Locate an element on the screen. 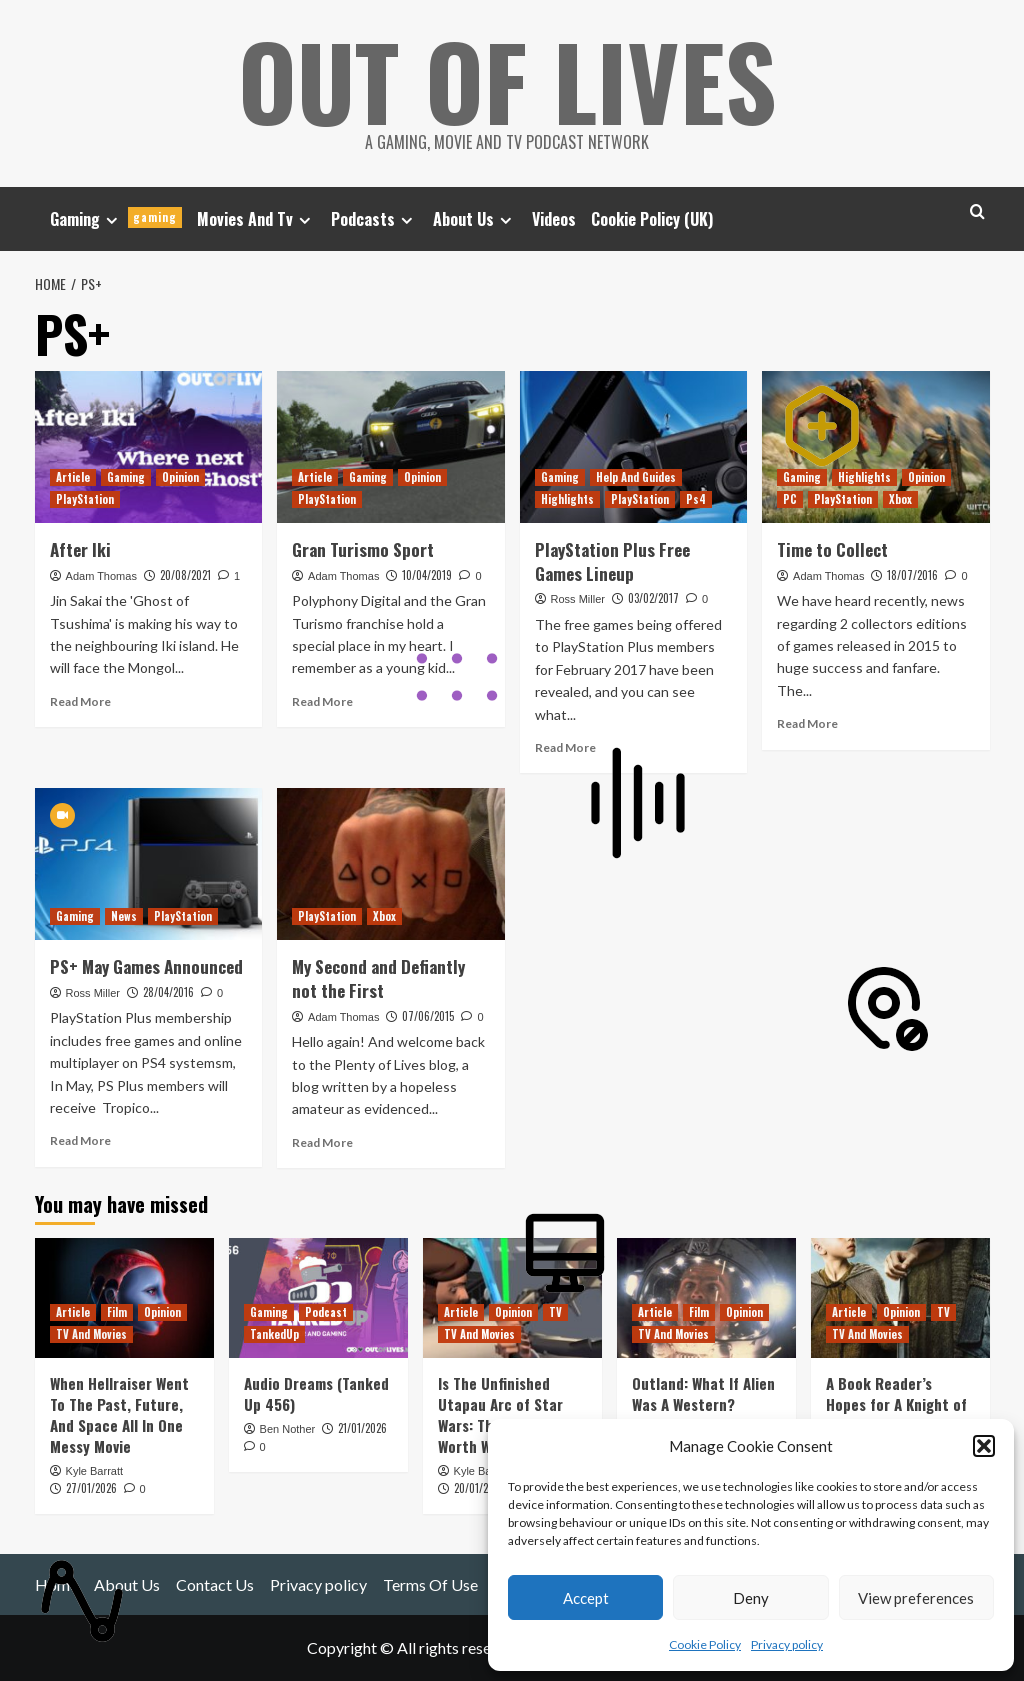  view on desktop display is located at coordinates (565, 1253).